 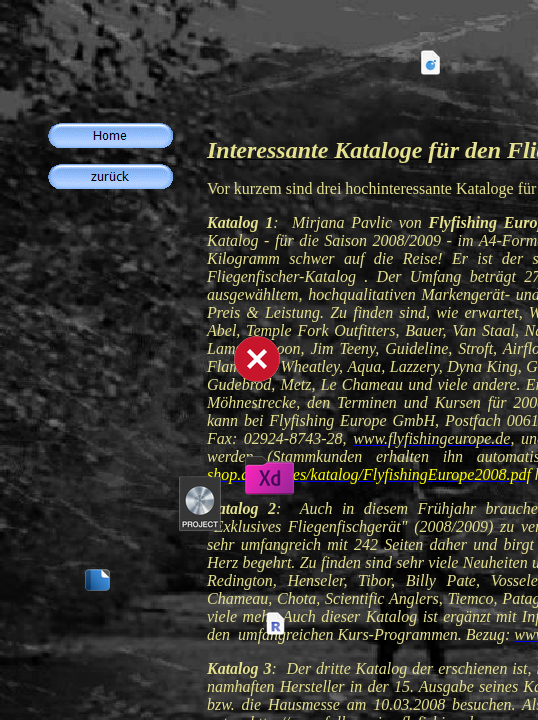 I want to click on close the current window or dialog, so click(x=257, y=359).